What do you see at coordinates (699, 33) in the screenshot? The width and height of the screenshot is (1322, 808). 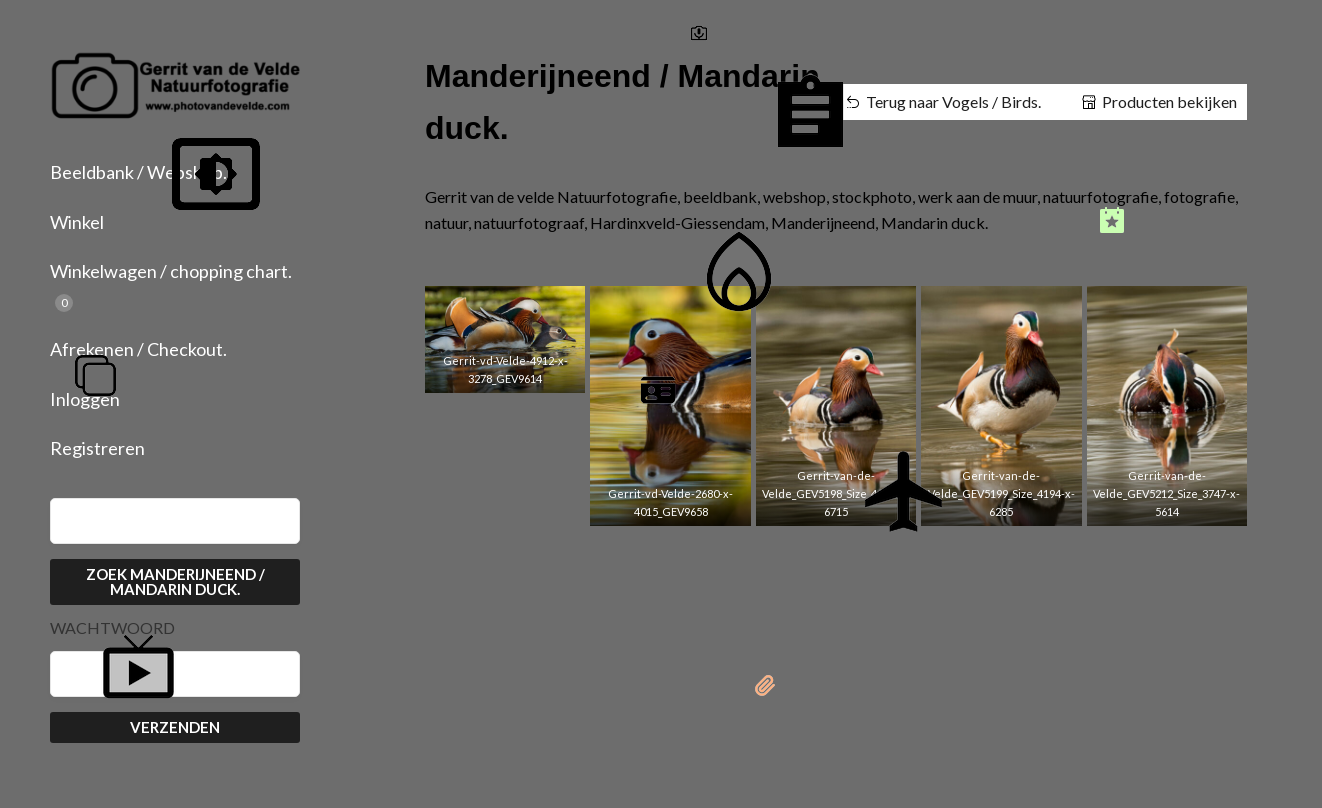 I see `grant camera and microphone permissions` at bounding box center [699, 33].